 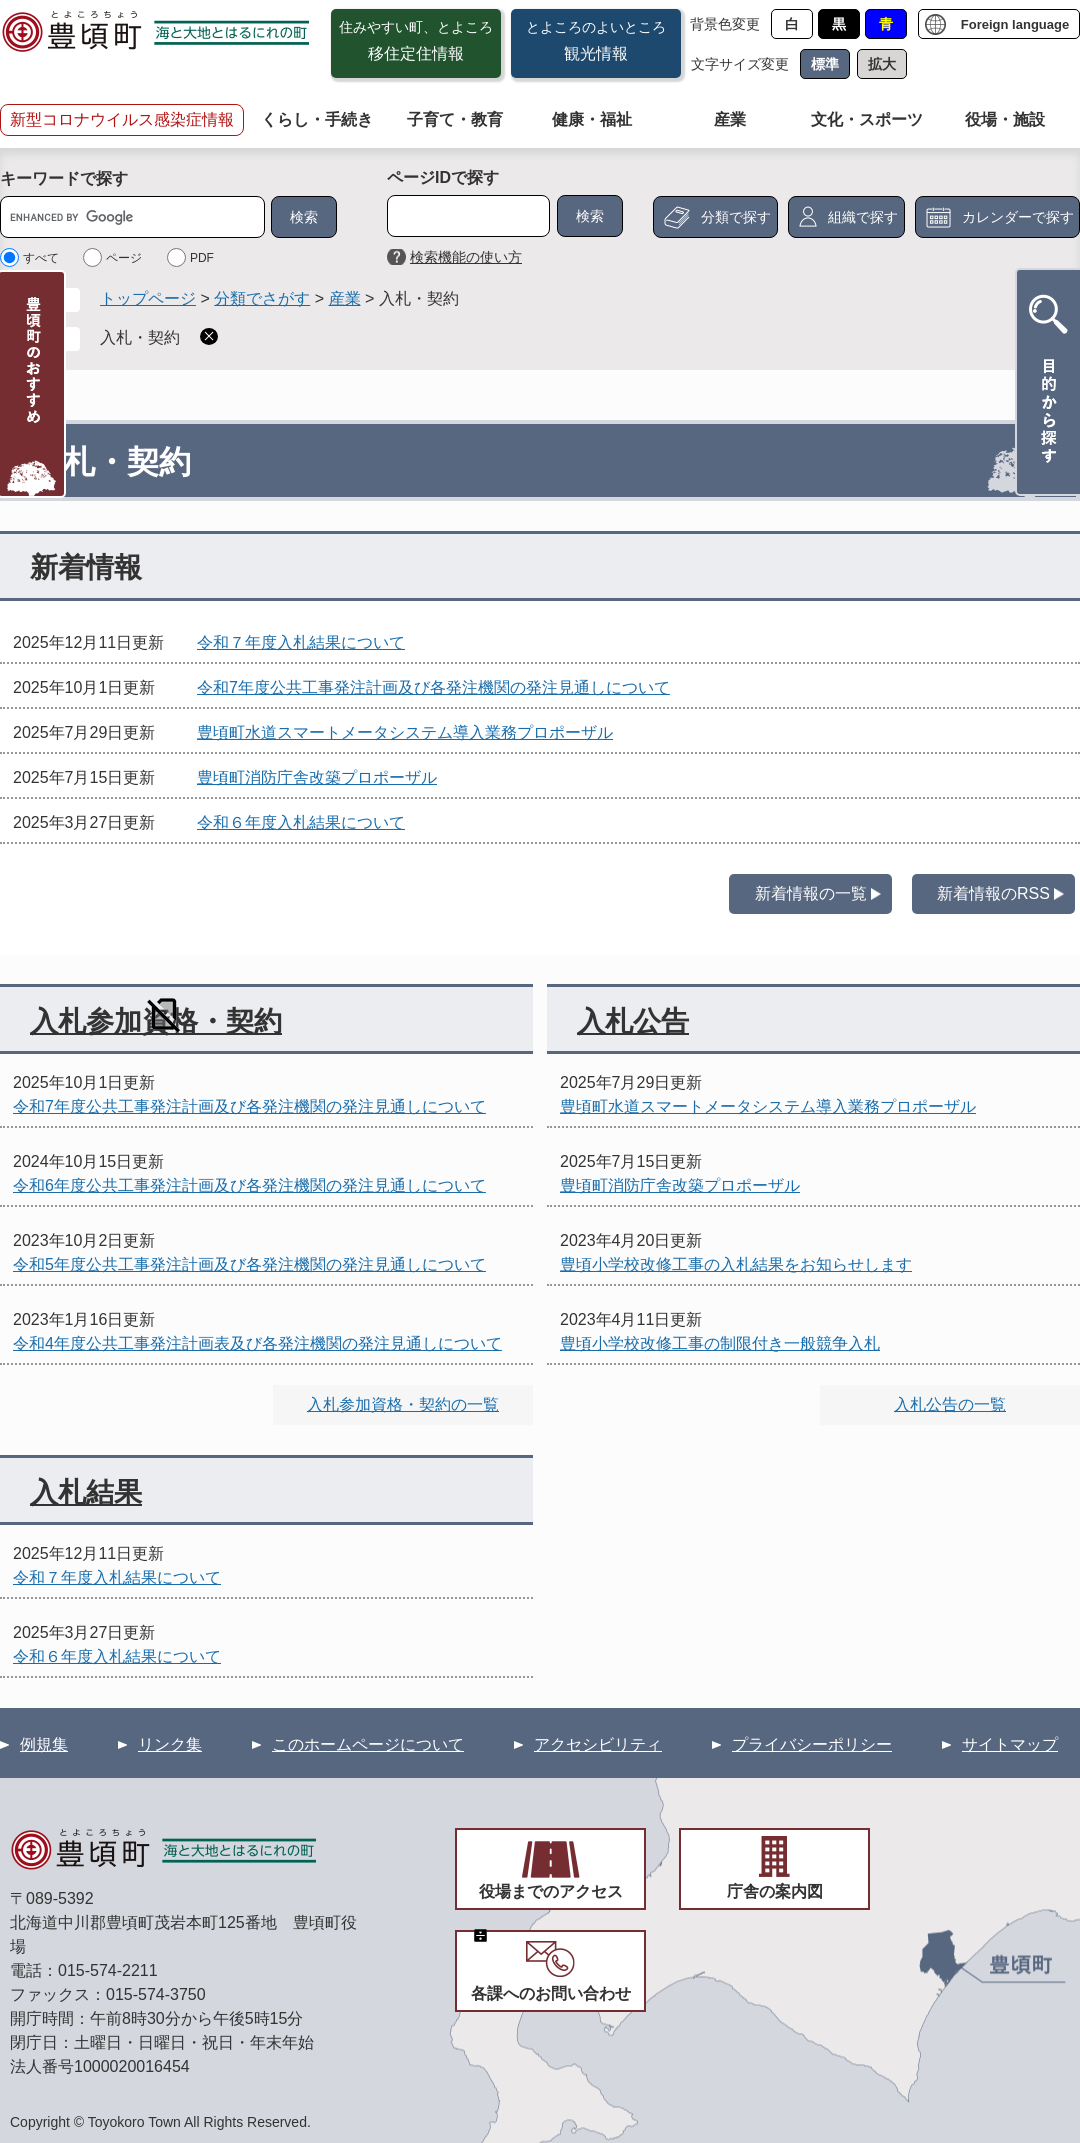 I want to click on perform division calculation, so click(x=480, y=1935).